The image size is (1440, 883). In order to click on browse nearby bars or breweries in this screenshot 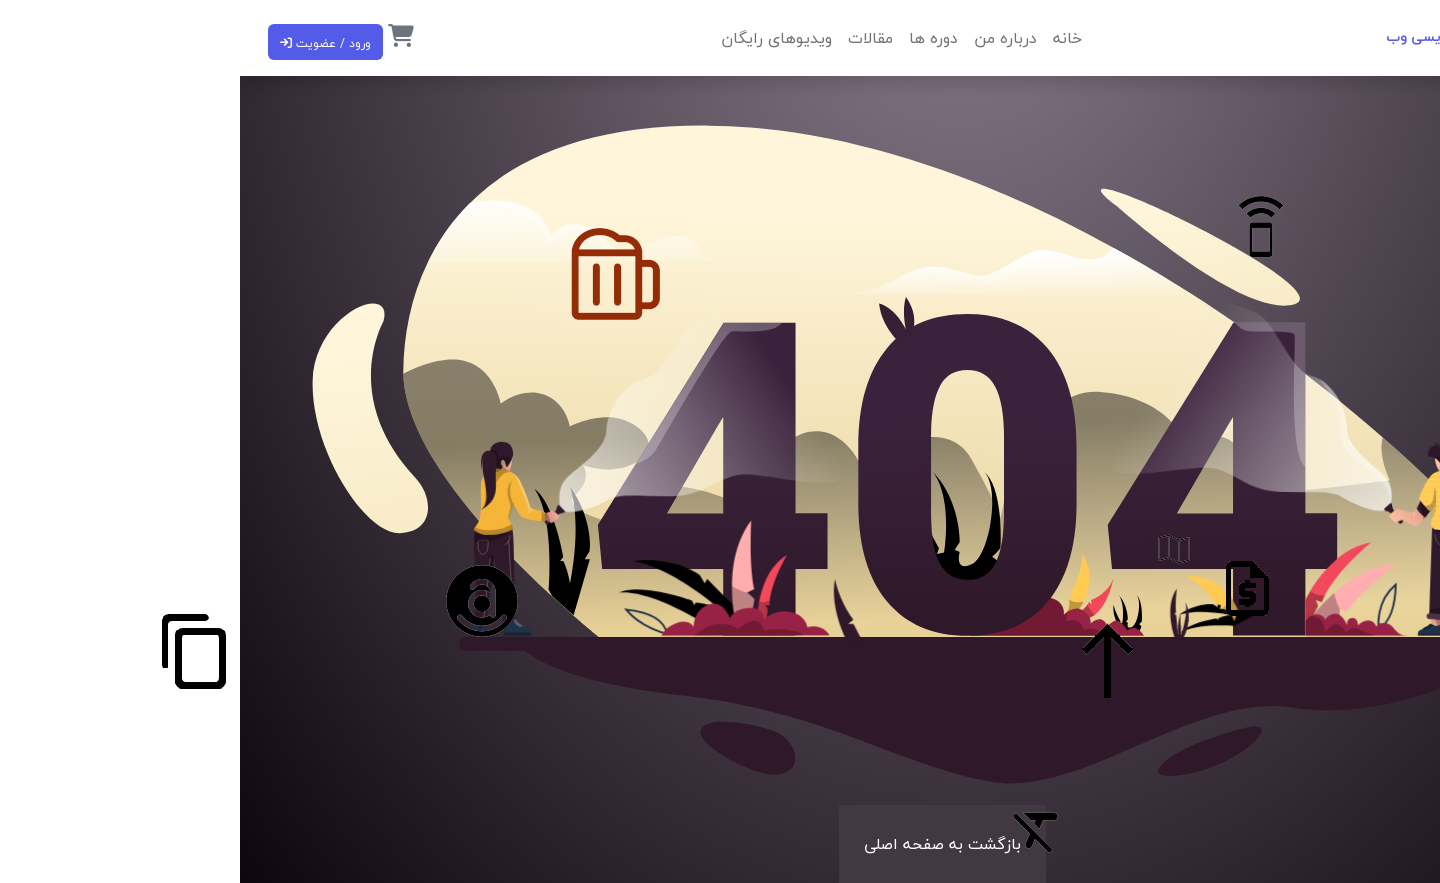, I will do `click(610, 277)`.